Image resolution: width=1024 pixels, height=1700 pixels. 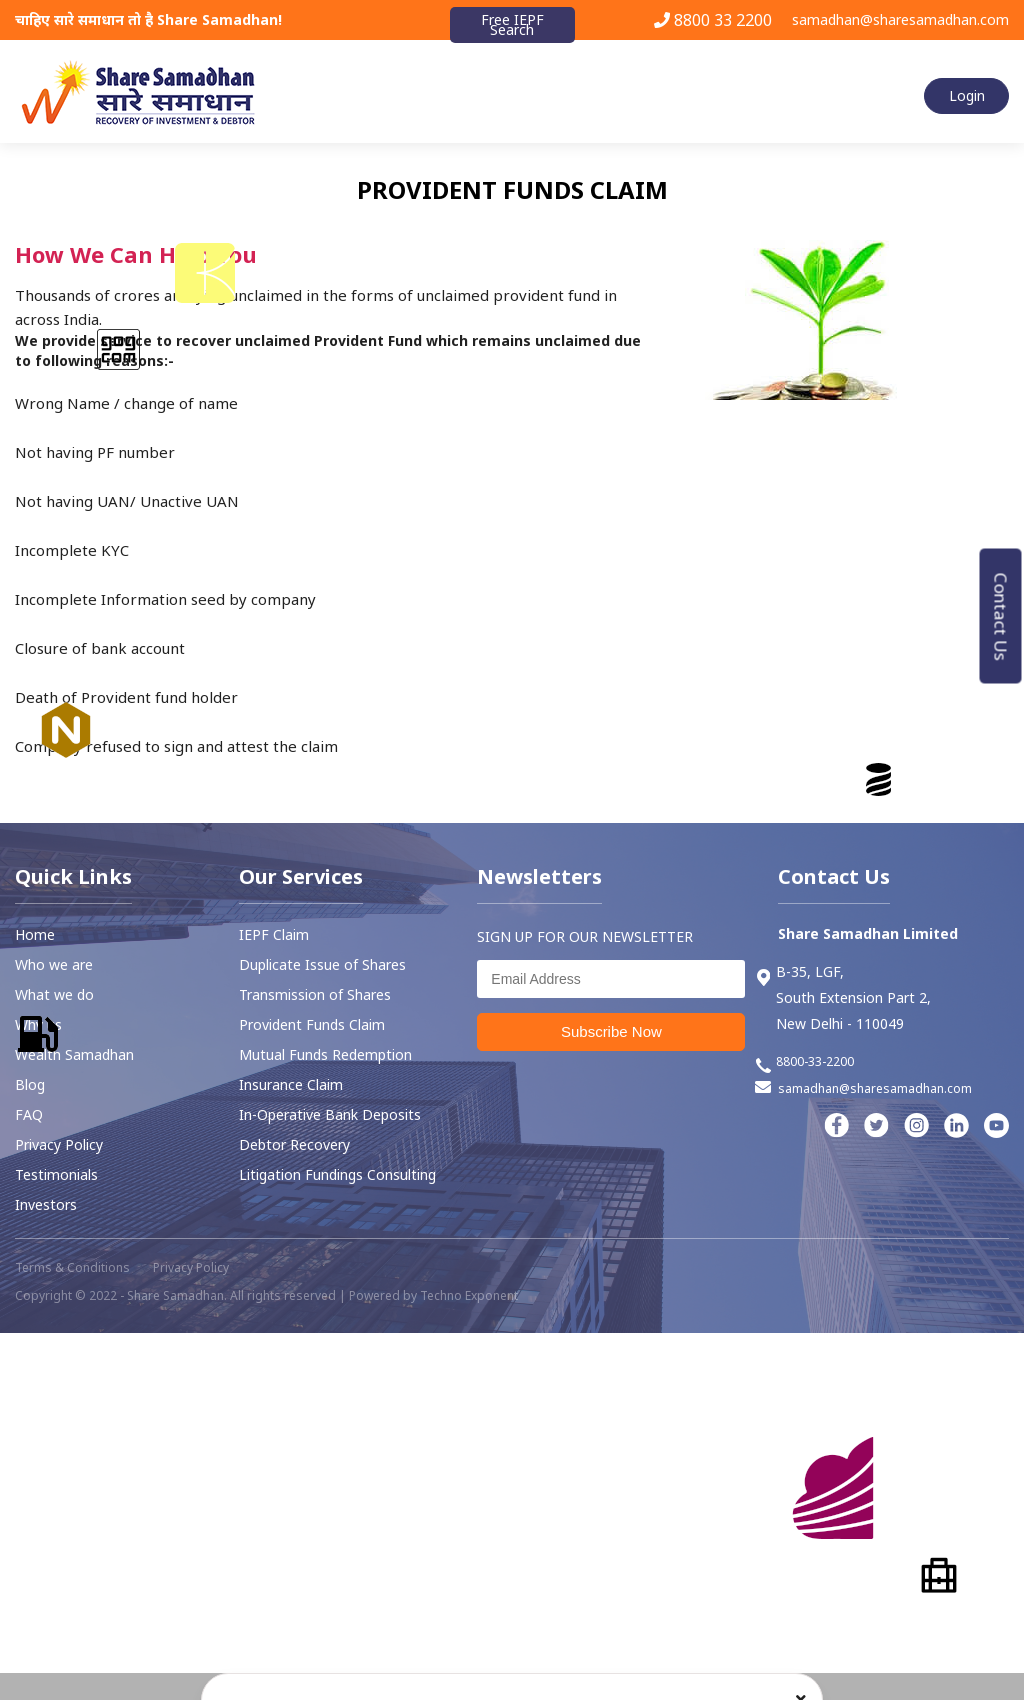 What do you see at coordinates (205, 273) in the screenshot?
I see `kaniko container build tool logo` at bounding box center [205, 273].